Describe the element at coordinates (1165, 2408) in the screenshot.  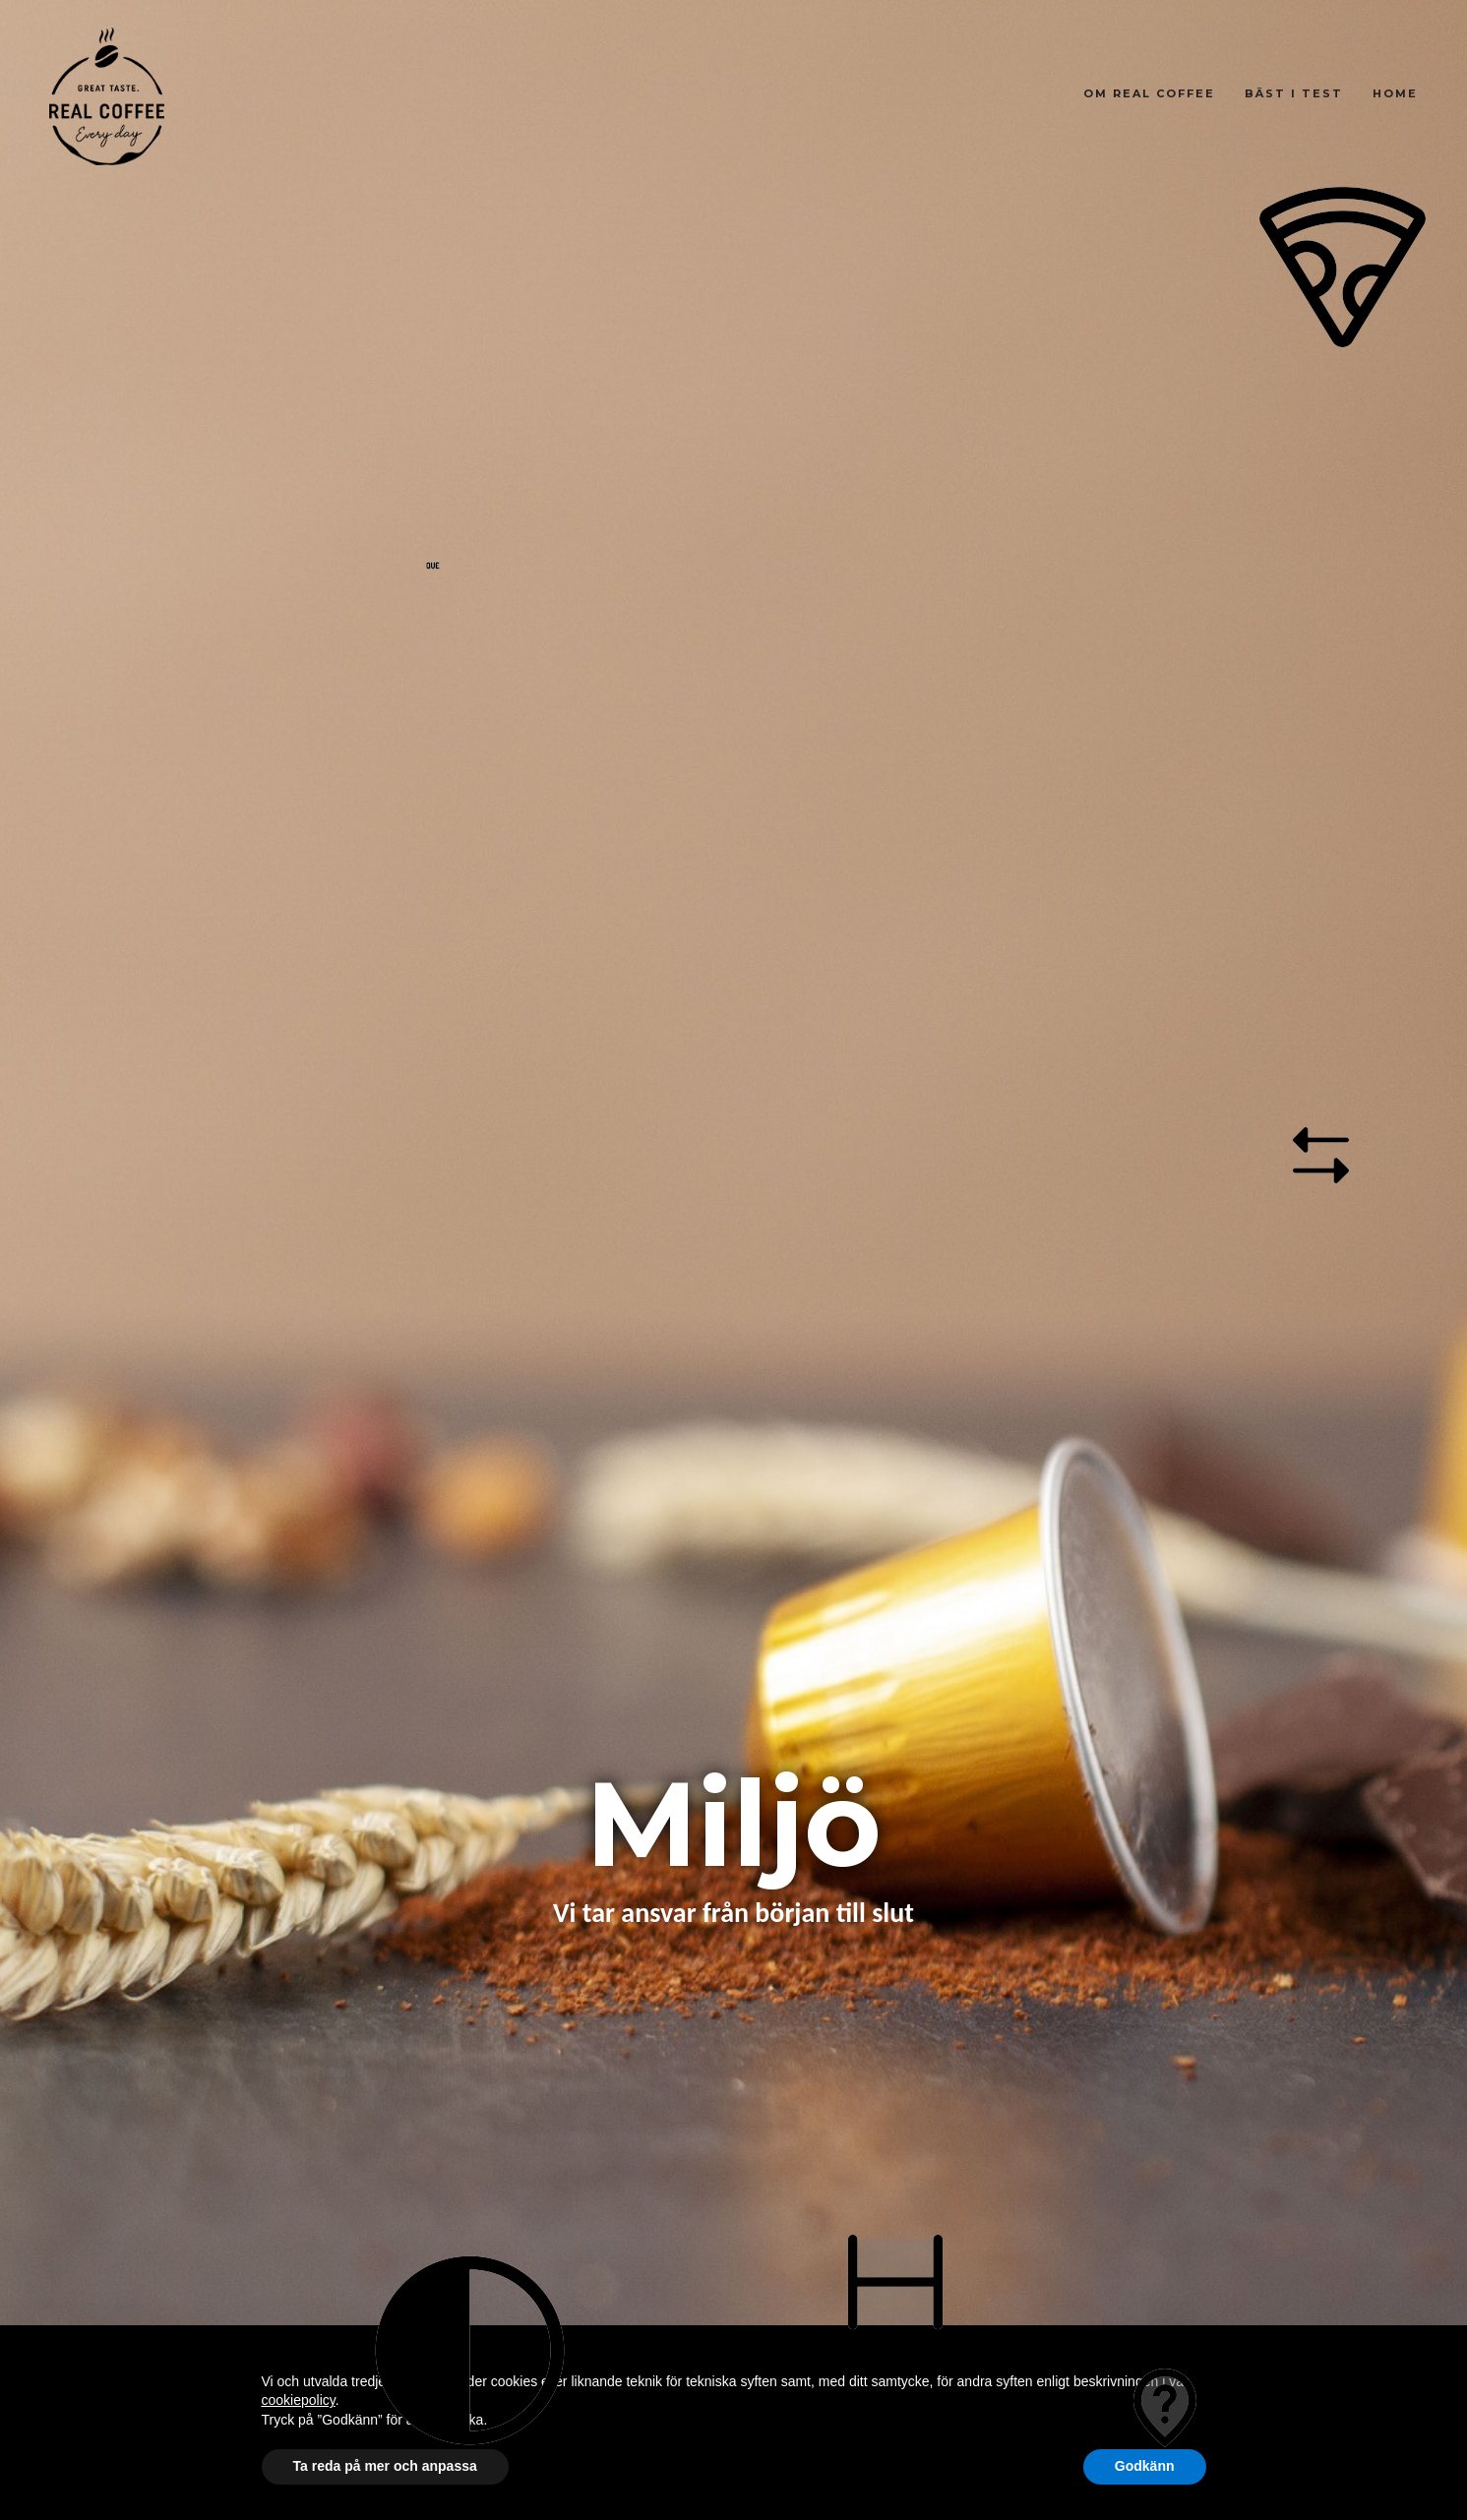
I see `unknown or unidentified location` at that location.